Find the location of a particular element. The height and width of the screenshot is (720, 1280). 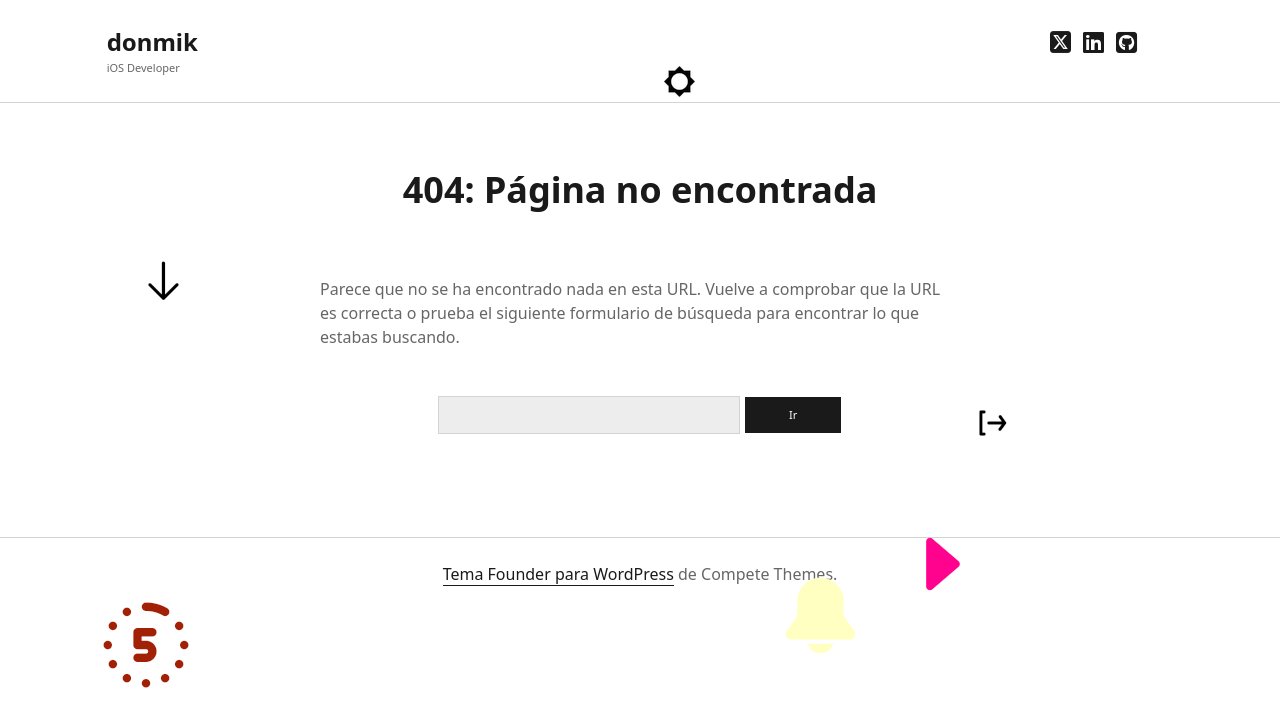

log out of your account is located at coordinates (992, 423).